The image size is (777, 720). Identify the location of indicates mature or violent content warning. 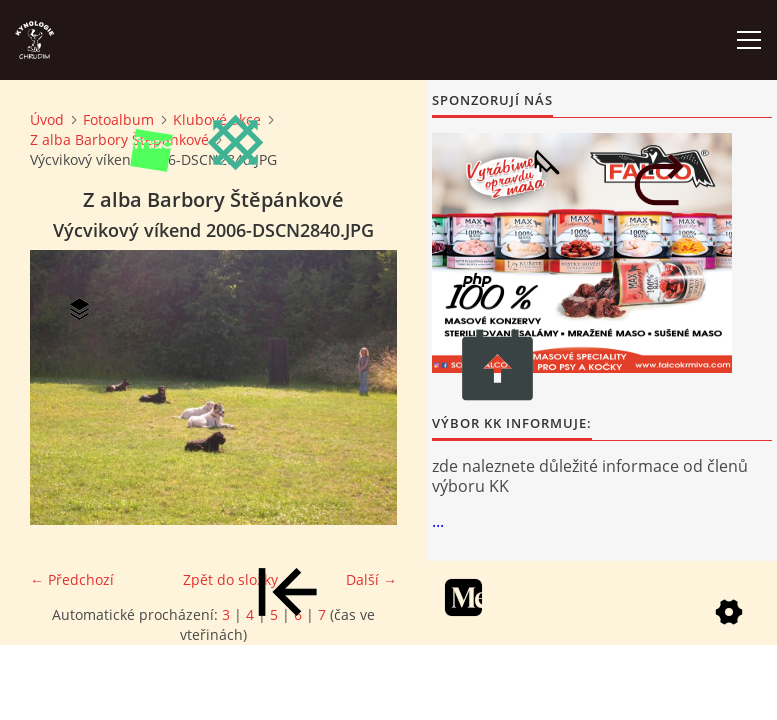
(546, 162).